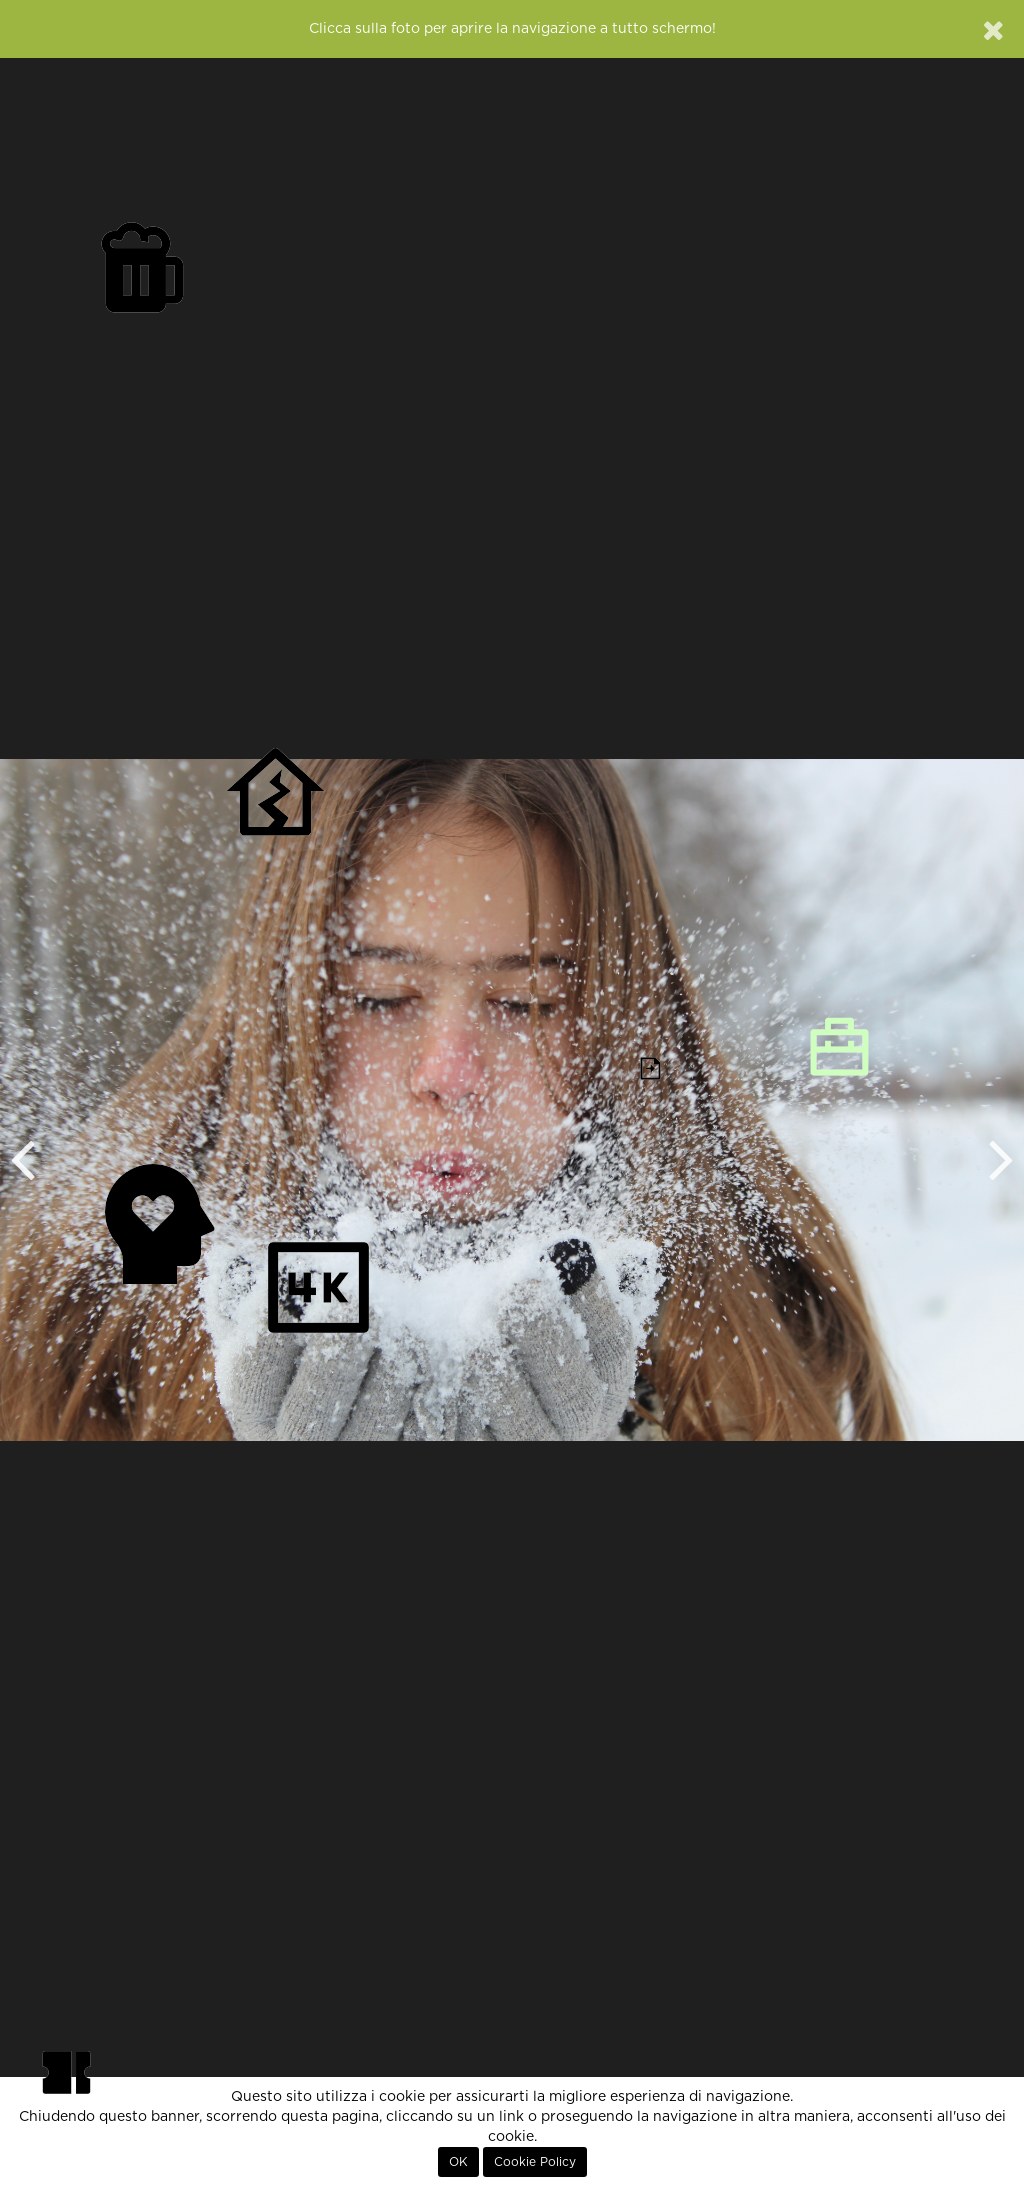 The height and width of the screenshot is (2187, 1024). What do you see at coordinates (650, 1068) in the screenshot?
I see `transfer or export a file` at bounding box center [650, 1068].